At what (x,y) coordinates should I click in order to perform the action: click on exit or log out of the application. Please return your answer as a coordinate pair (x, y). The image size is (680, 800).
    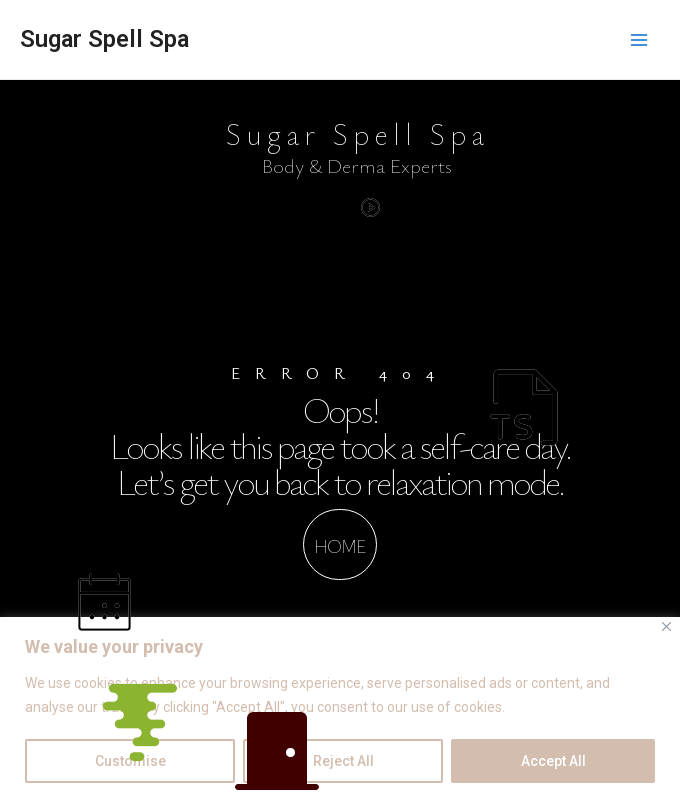
    Looking at the image, I should click on (277, 751).